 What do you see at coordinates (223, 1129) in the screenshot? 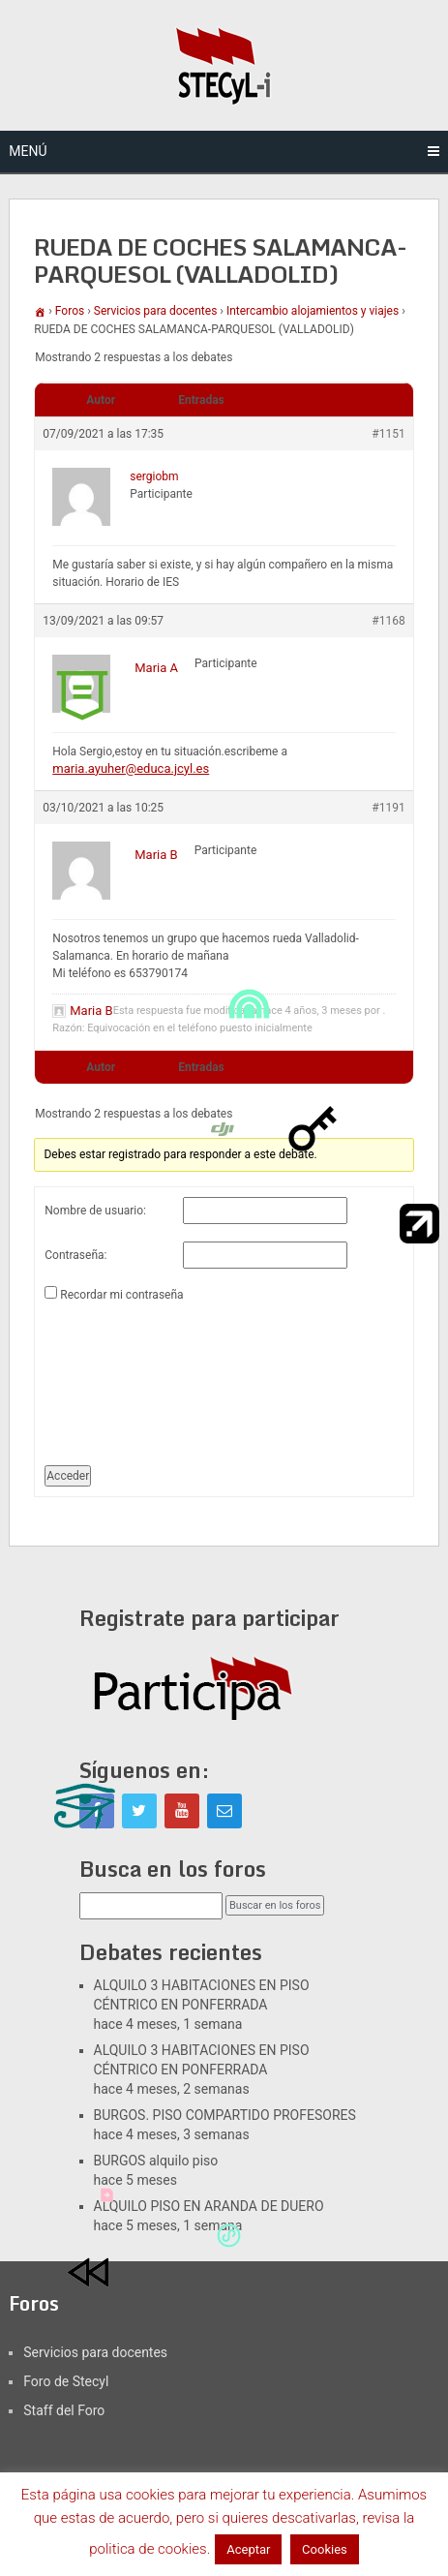
I see `DJI brand logo` at bounding box center [223, 1129].